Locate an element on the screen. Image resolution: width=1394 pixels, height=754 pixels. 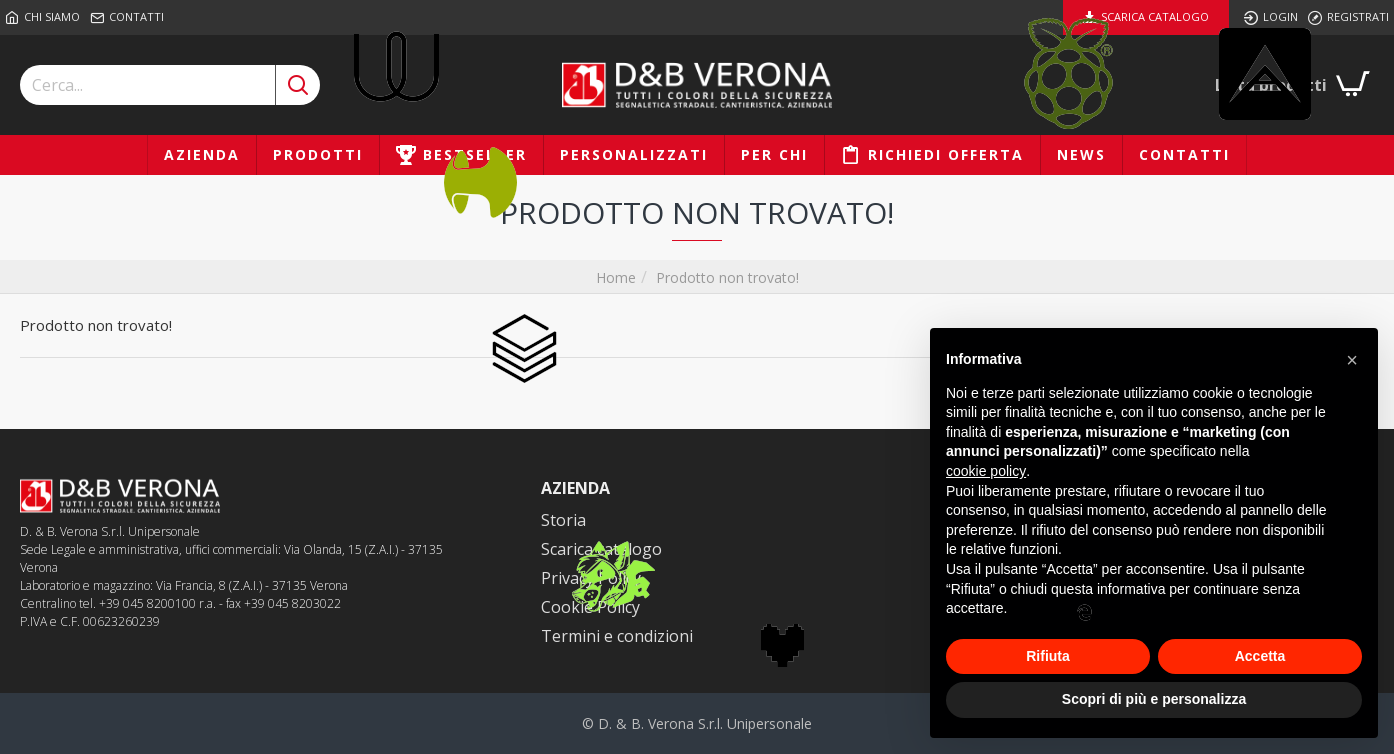
visit furaffinity website is located at coordinates (613, 576).